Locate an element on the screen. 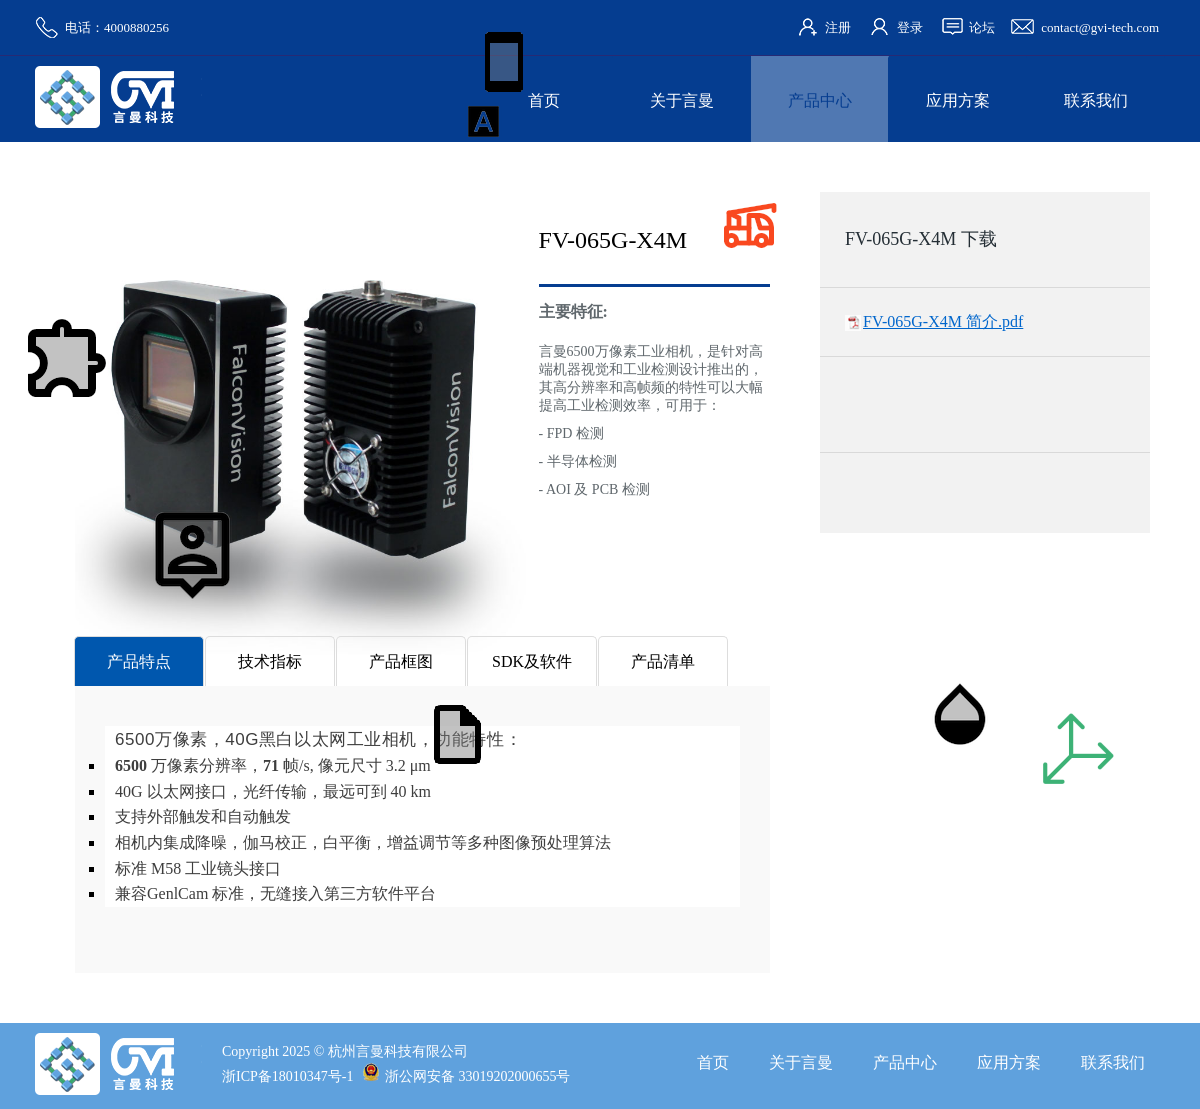  insert or attach a file is located at coordinates (457, 734).